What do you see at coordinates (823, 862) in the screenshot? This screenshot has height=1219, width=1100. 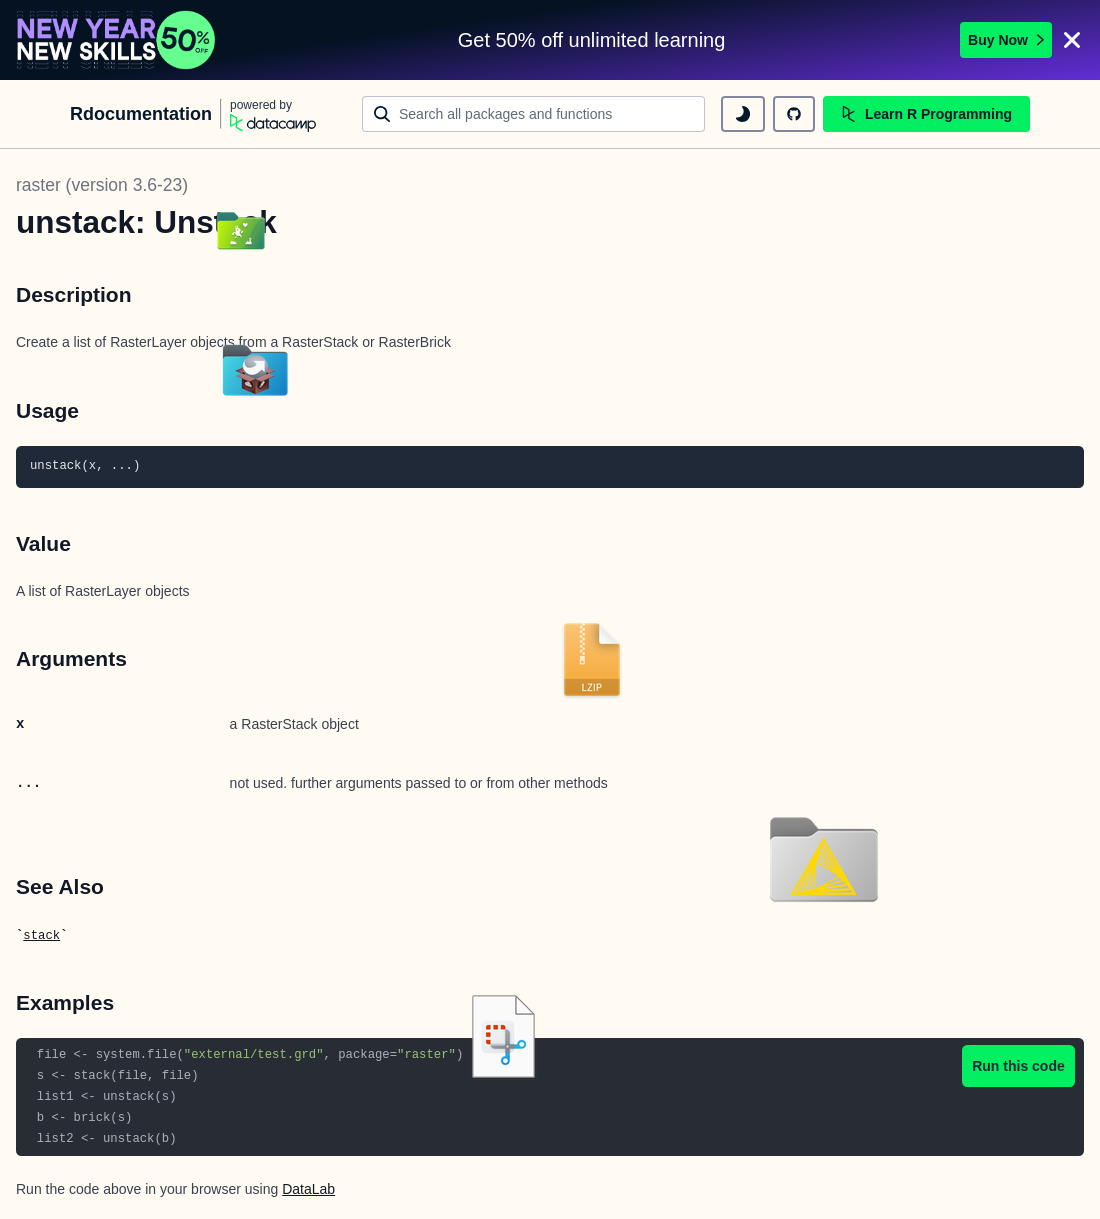 I see `open knime workflow projects folder` at bounding box center [823, 862].